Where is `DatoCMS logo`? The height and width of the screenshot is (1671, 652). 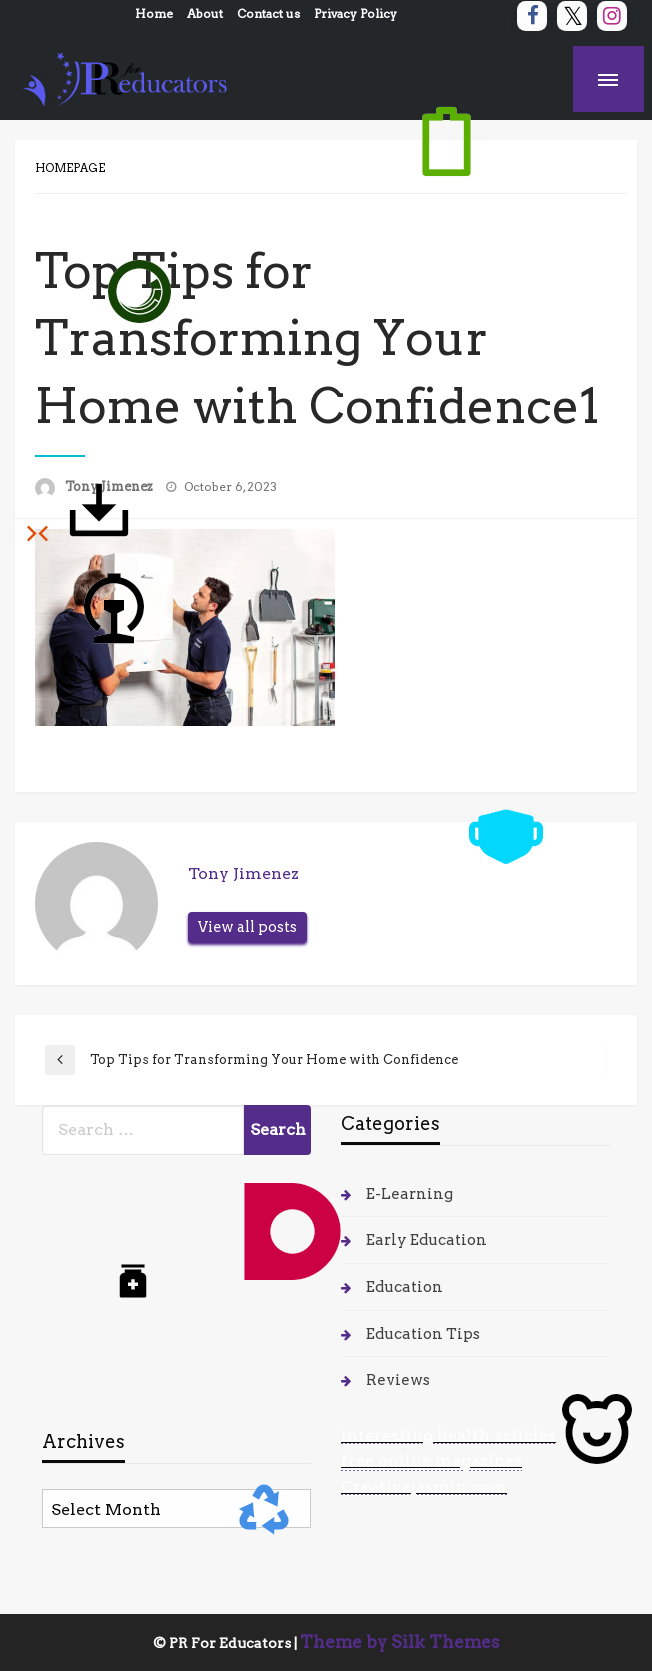 DatoCMS logo is located at coordinates (292, 1231).